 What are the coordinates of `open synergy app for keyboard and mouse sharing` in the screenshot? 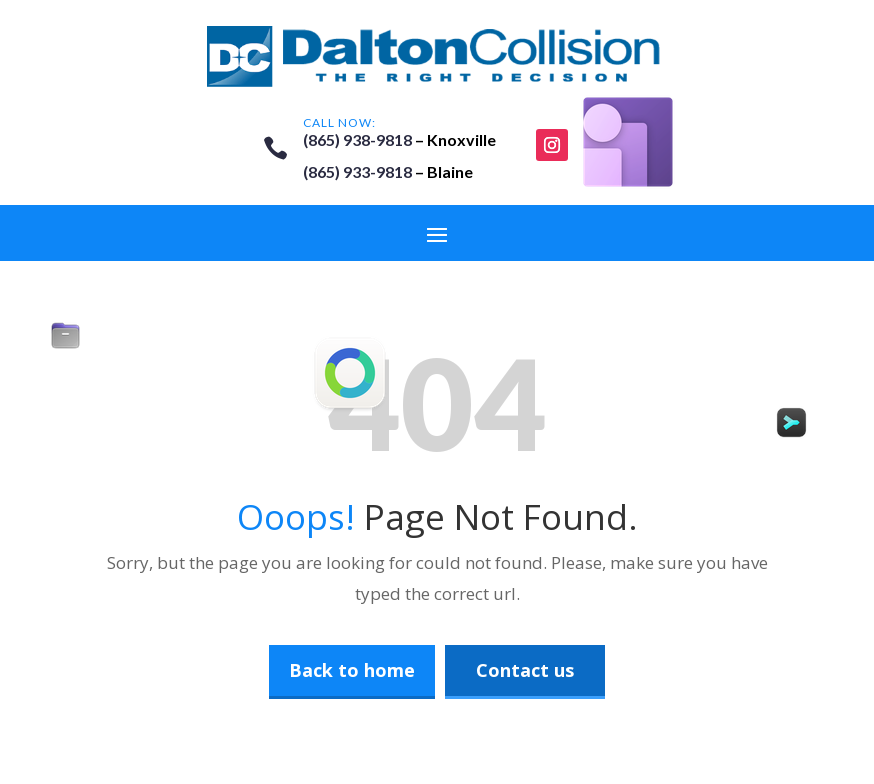 It's located at (350, 373).